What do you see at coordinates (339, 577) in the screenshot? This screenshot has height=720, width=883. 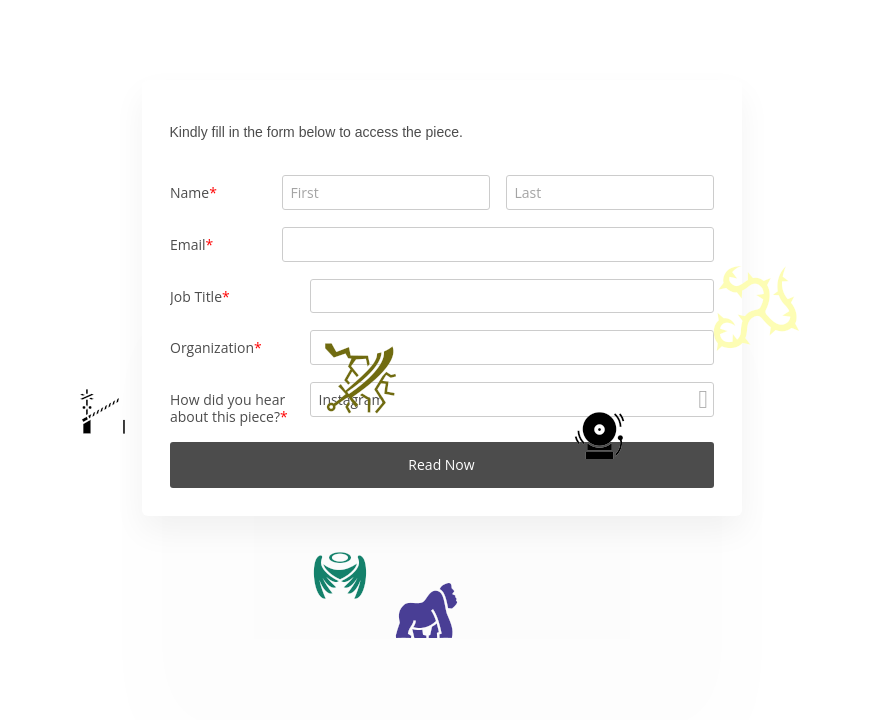 I see `select angel costume or outfit` at bounding box center [339, 577].